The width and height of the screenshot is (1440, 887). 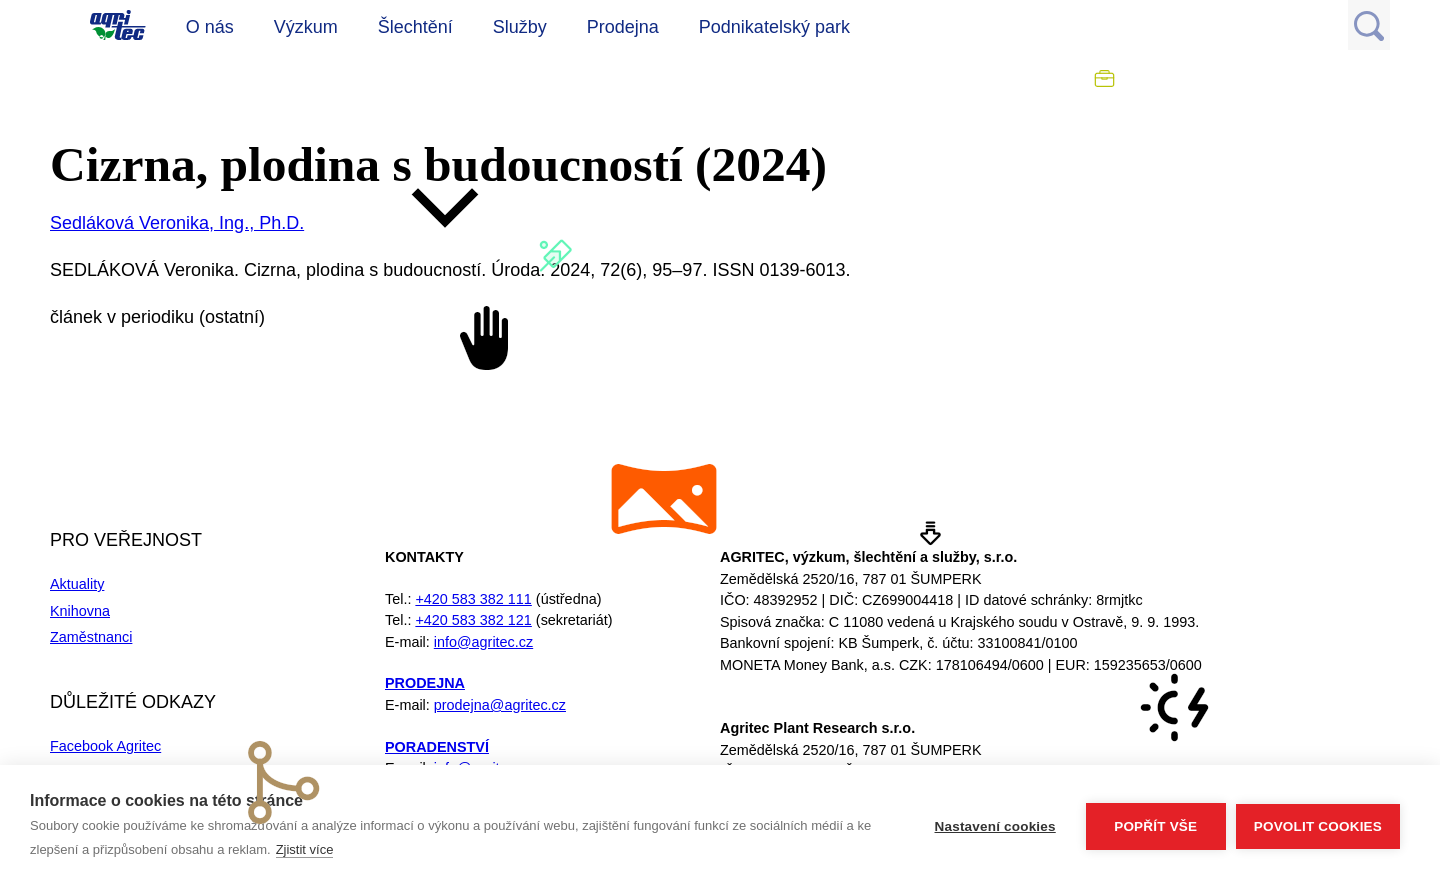 What do you see at coordinates (1104, 78) in the screenshot?
I see `access work or business-related content` at bounding box center [1104, 78].